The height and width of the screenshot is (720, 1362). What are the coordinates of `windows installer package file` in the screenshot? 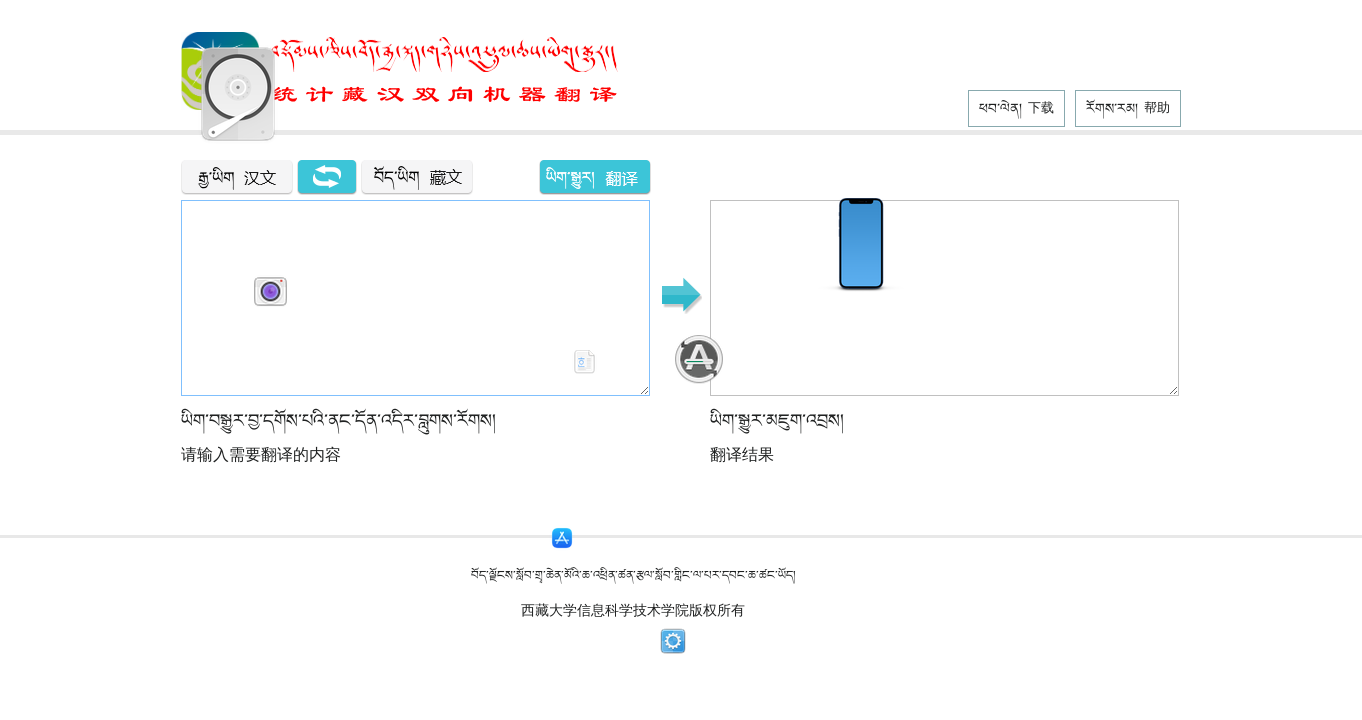 It's located at (673, 641).